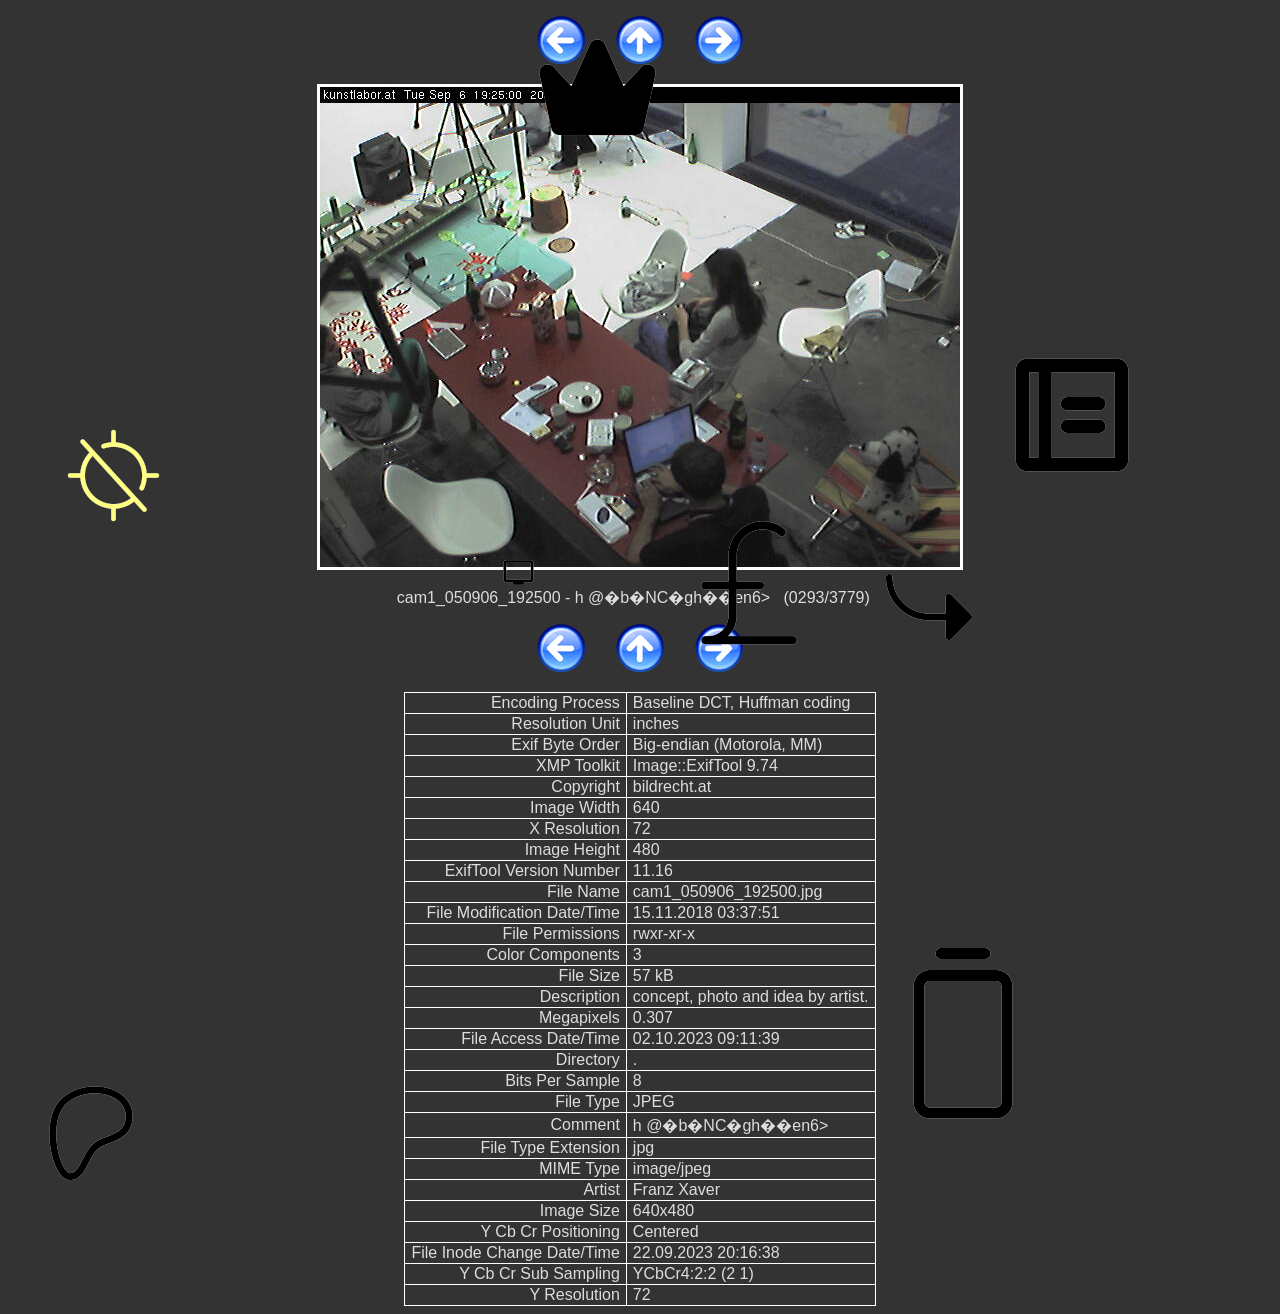  I want to click on reply to a message or comment, so click(929, 607).